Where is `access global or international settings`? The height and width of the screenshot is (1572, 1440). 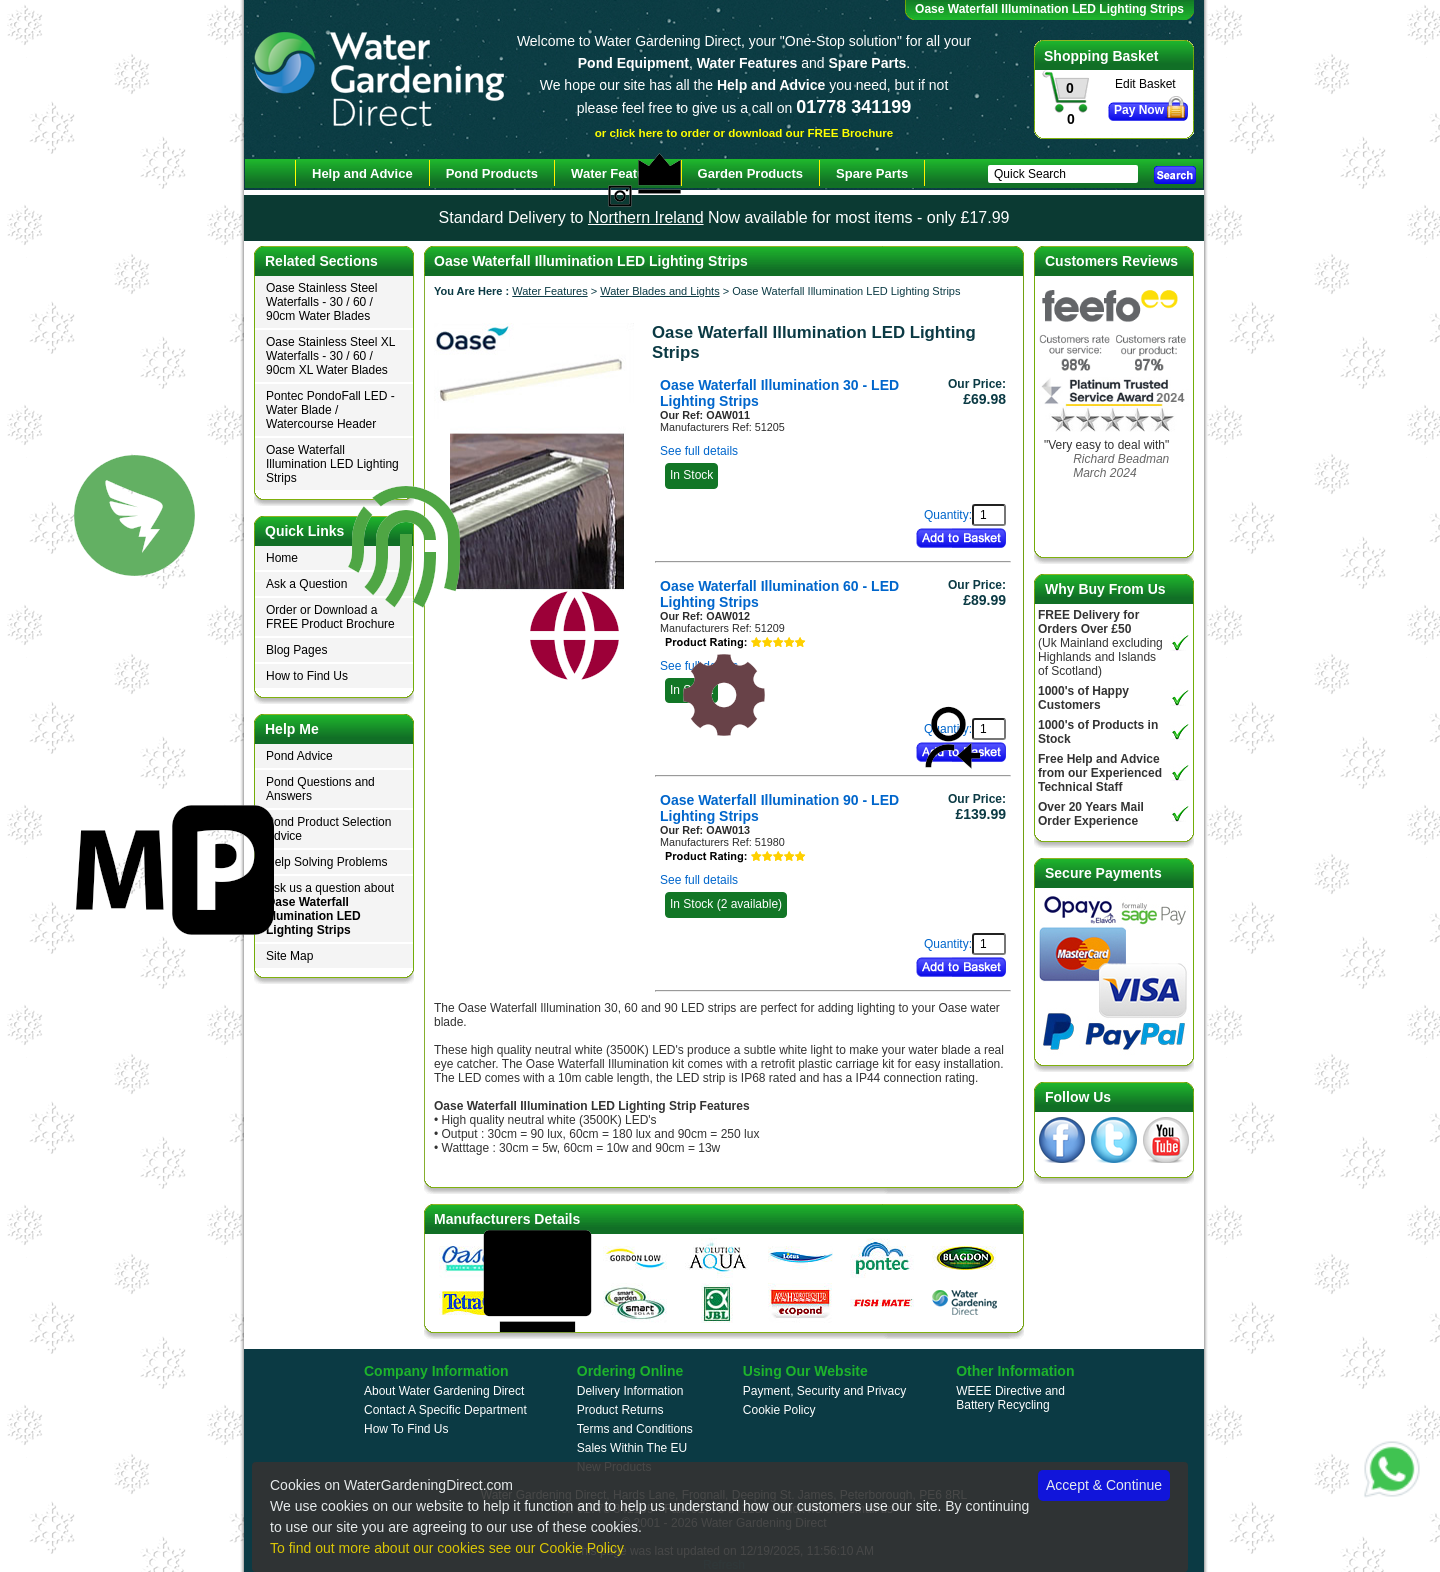 access global or international settings is located at coordinates (574, 635).